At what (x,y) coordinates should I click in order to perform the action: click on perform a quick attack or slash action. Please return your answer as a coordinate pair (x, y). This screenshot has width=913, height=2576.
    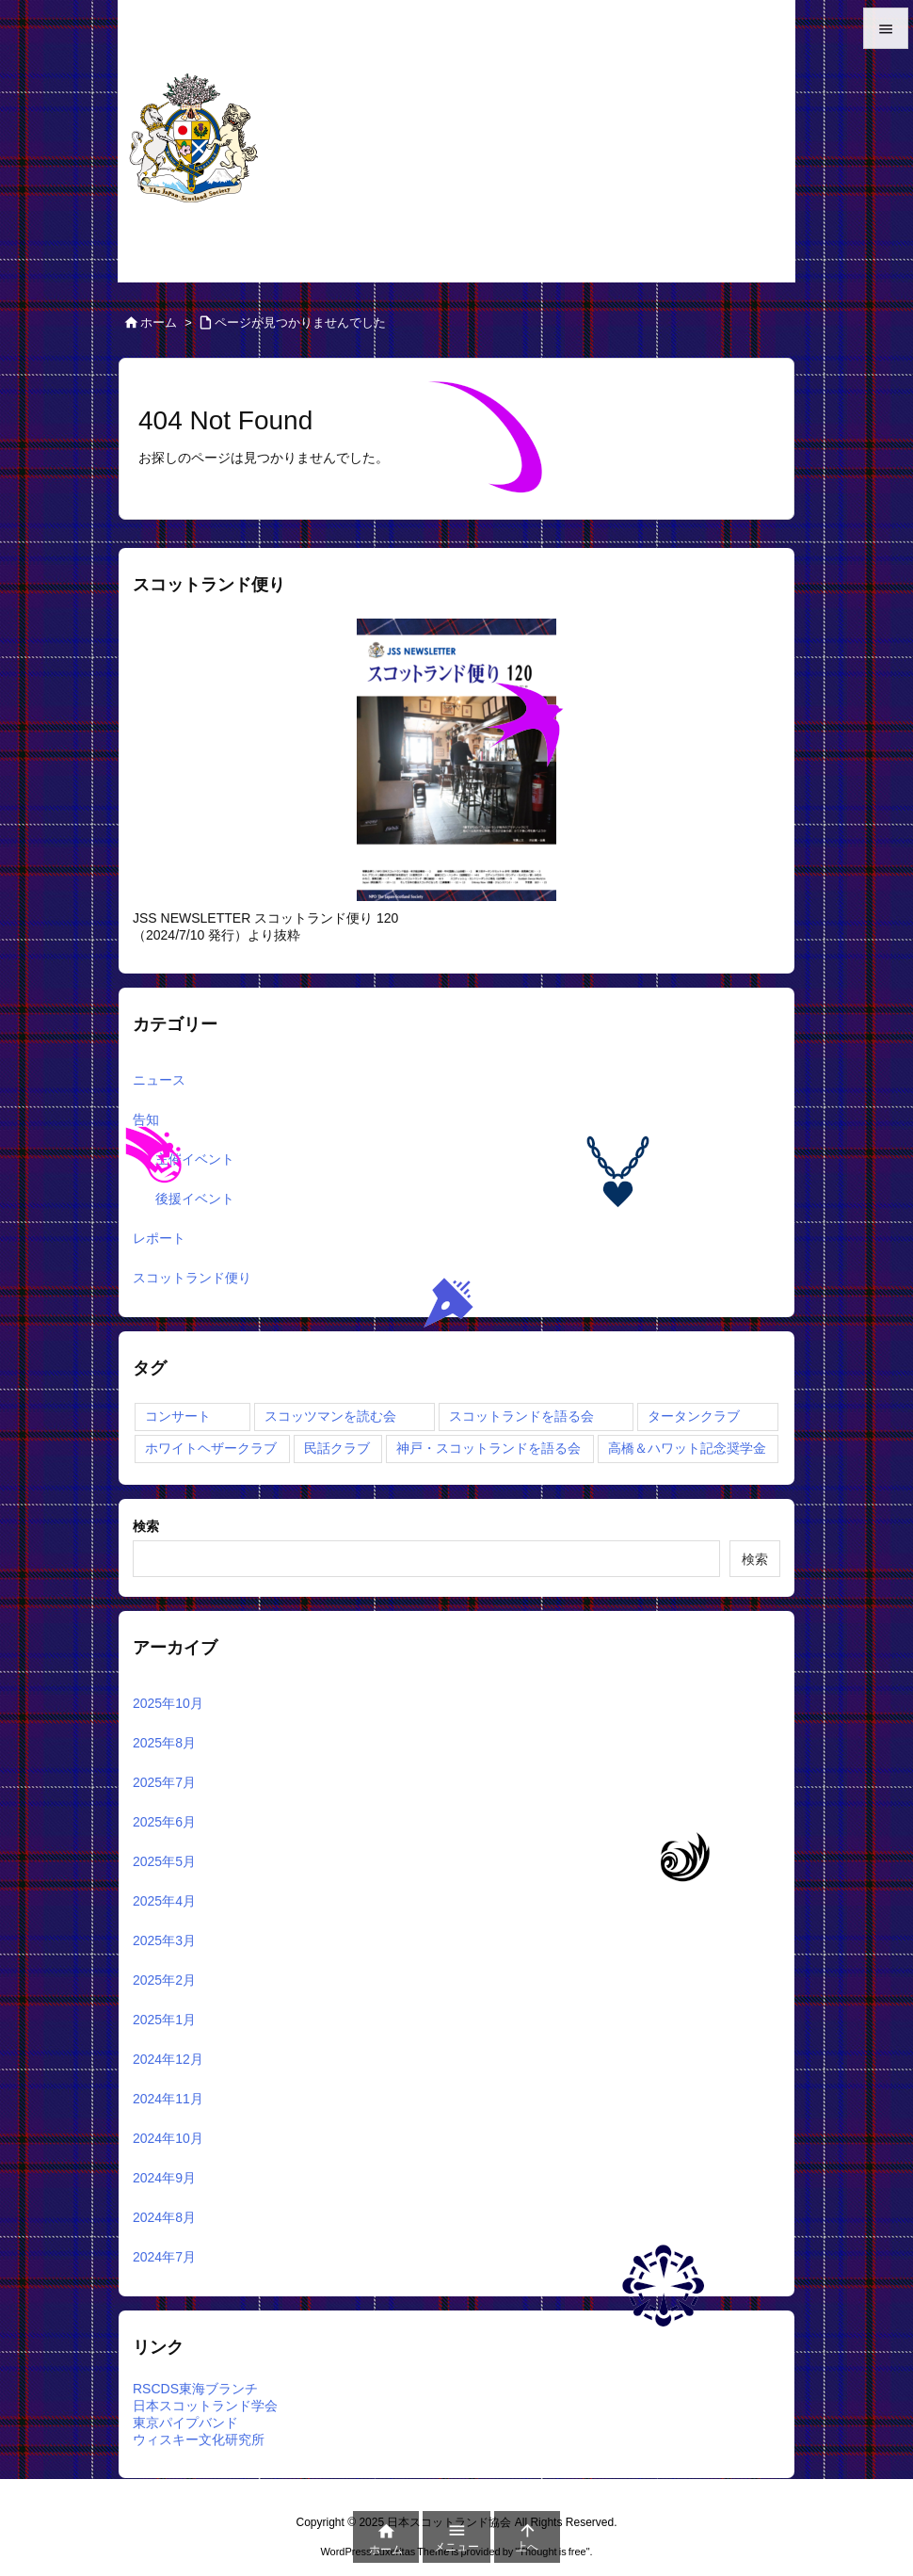
    Looking at the image, I should click on (485, 438).